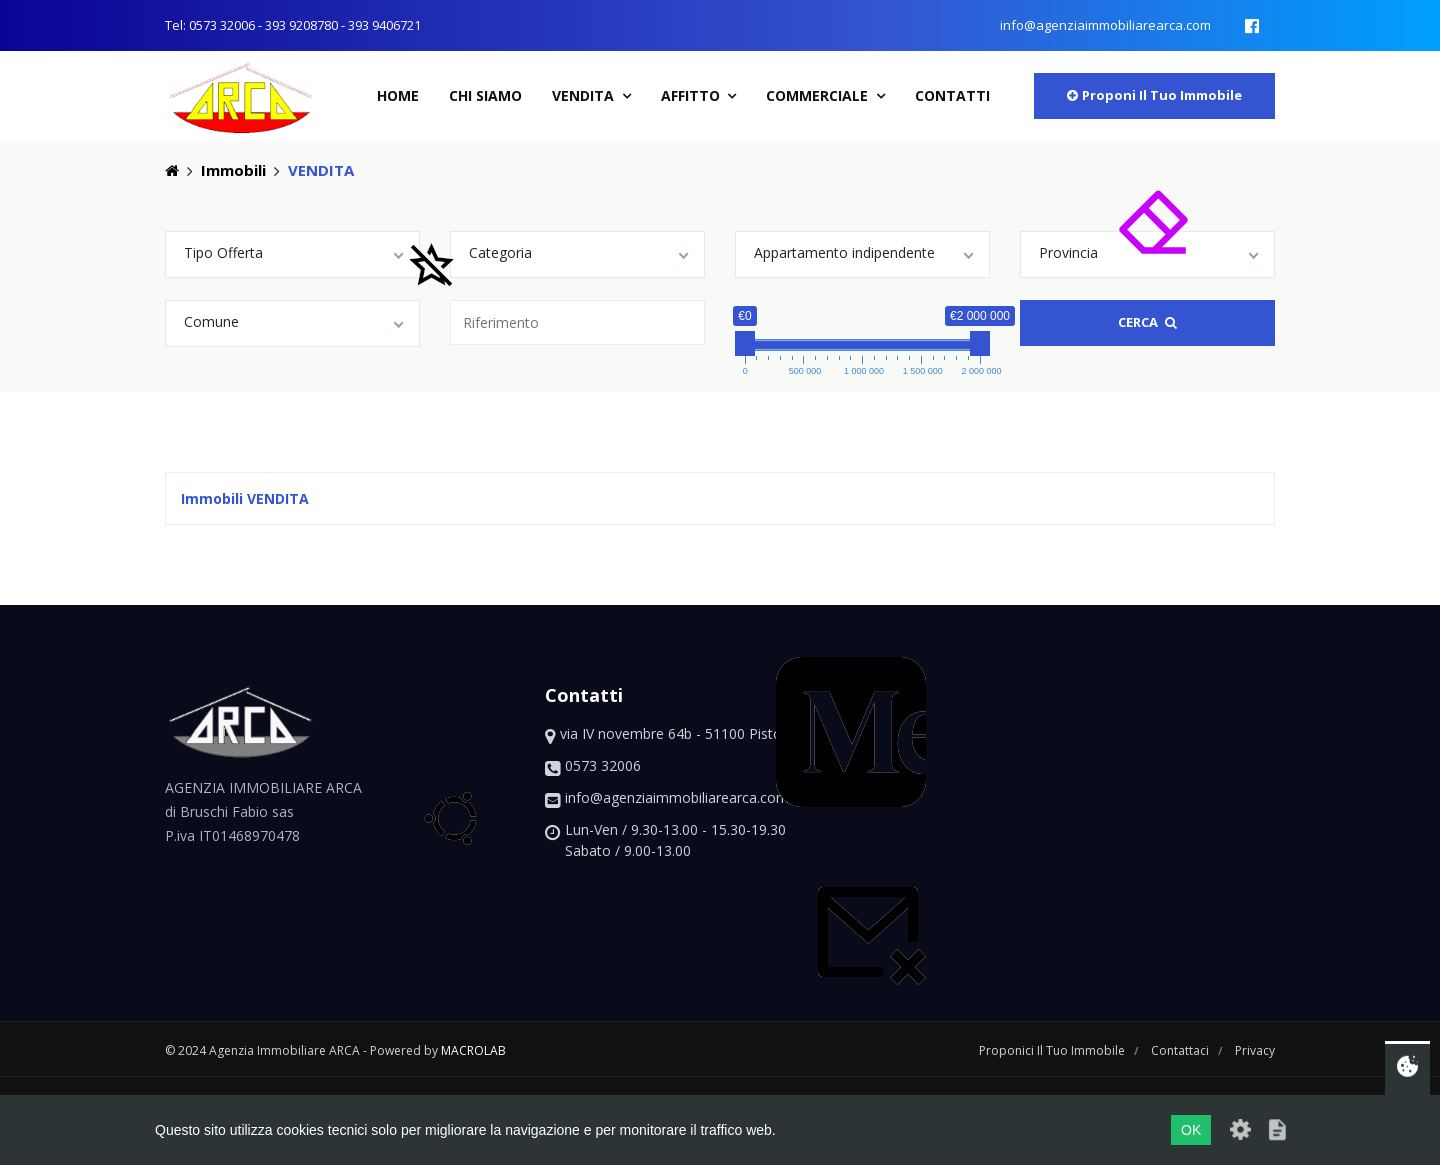  I want to click on disable or remove from favorites, so click(431, 265).